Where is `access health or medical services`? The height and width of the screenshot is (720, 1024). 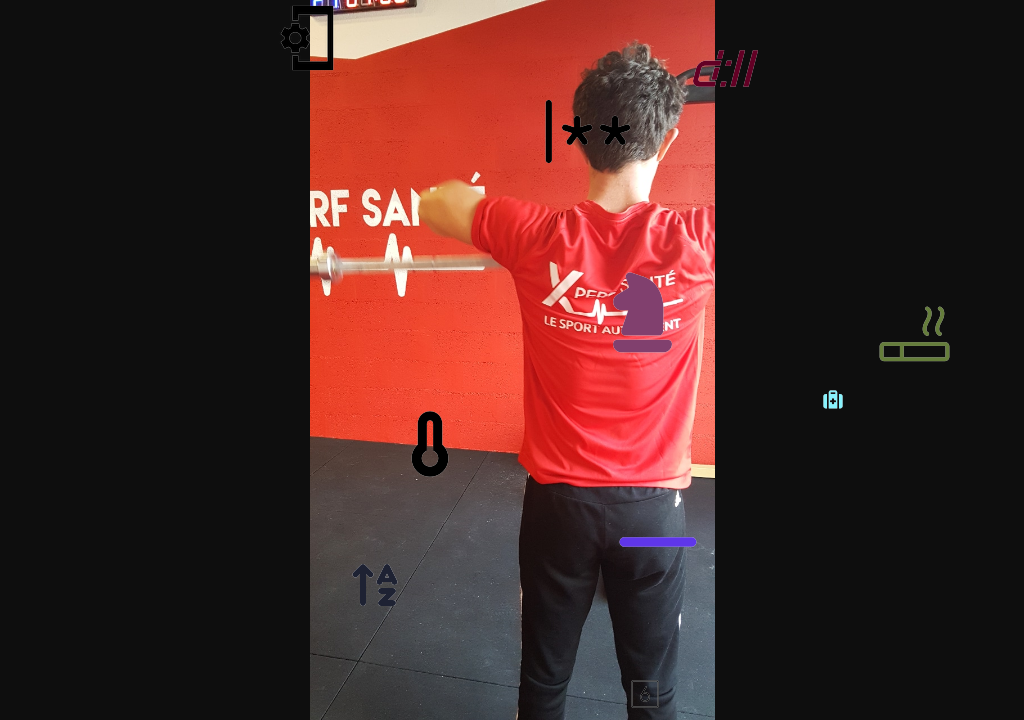
access health or medical services is located at coordinates (833, 400).